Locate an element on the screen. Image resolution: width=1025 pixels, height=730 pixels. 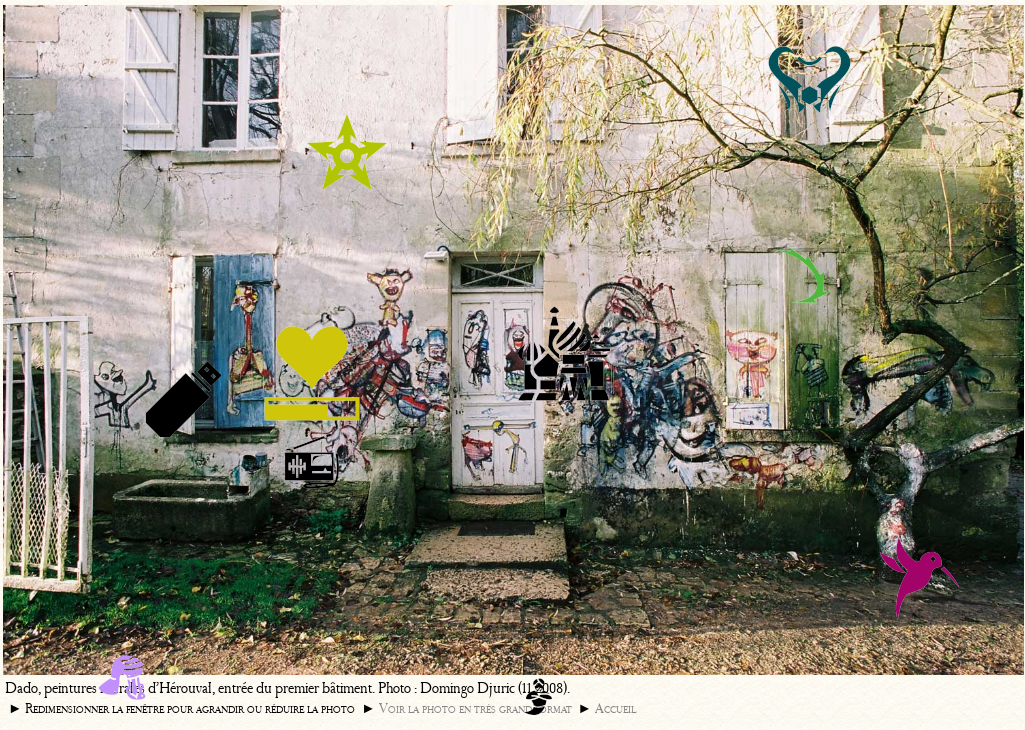
player health or life remaining is located at coordinates (312, 373).